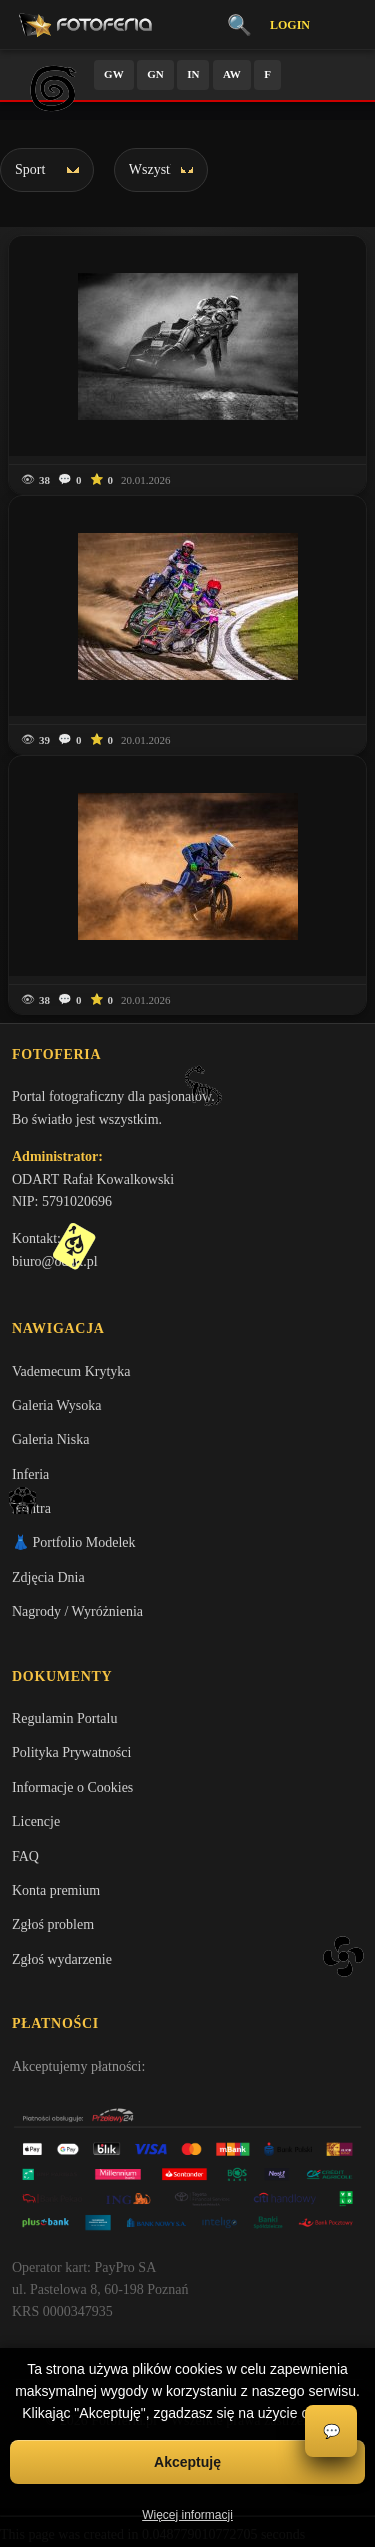 This screenshot has width=375, height=2547. What do you see at coordinates (74, 1246) in the screenshot?
I see `ace of spades playing card` at bounding box center [74, 1246].